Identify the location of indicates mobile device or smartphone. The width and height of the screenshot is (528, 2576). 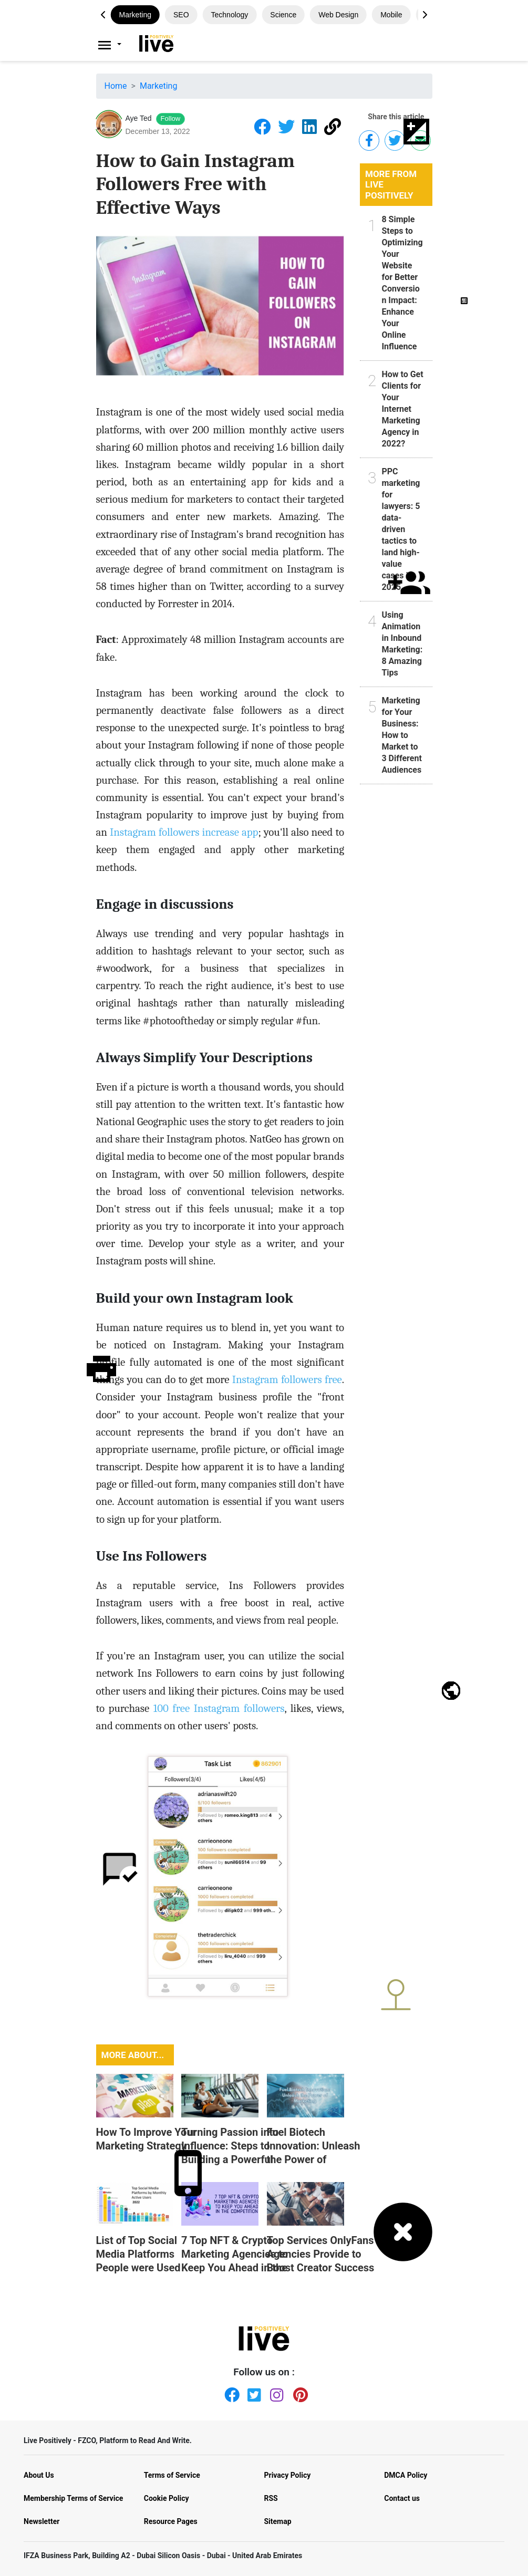
(189, 2173).